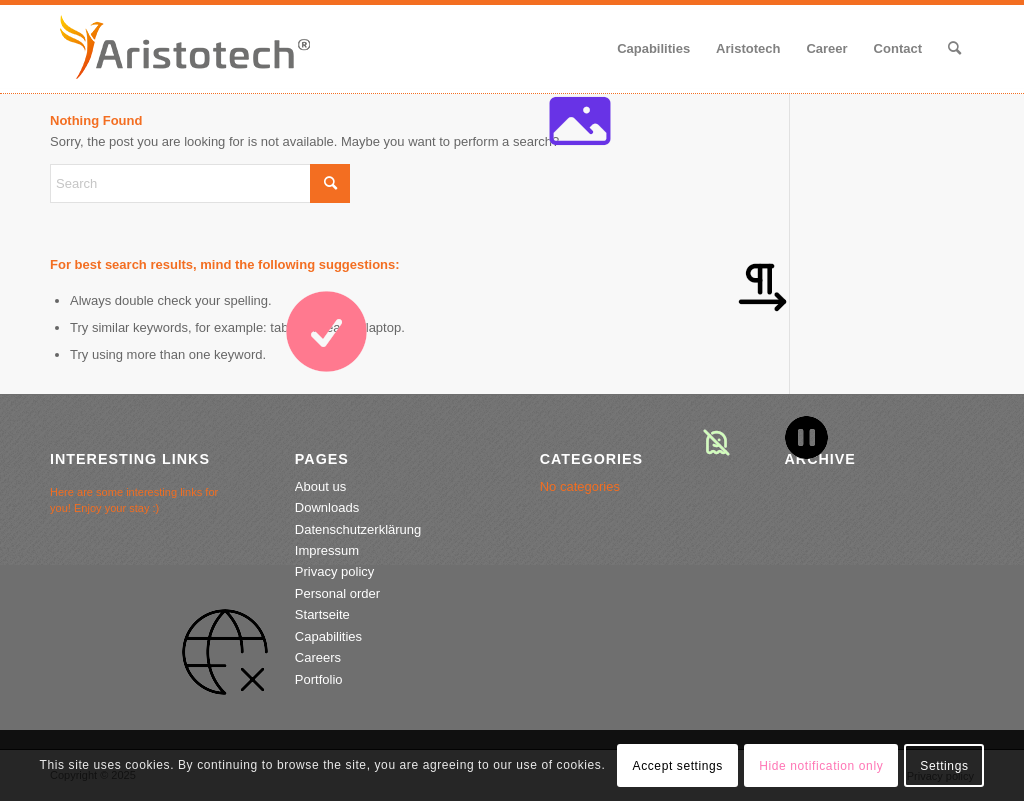 The image size is (1024, 801). What do you see at coordinates (762, 287) in the screenshot?
I see `move paragraph to the right` at bounding box center [762, 287].